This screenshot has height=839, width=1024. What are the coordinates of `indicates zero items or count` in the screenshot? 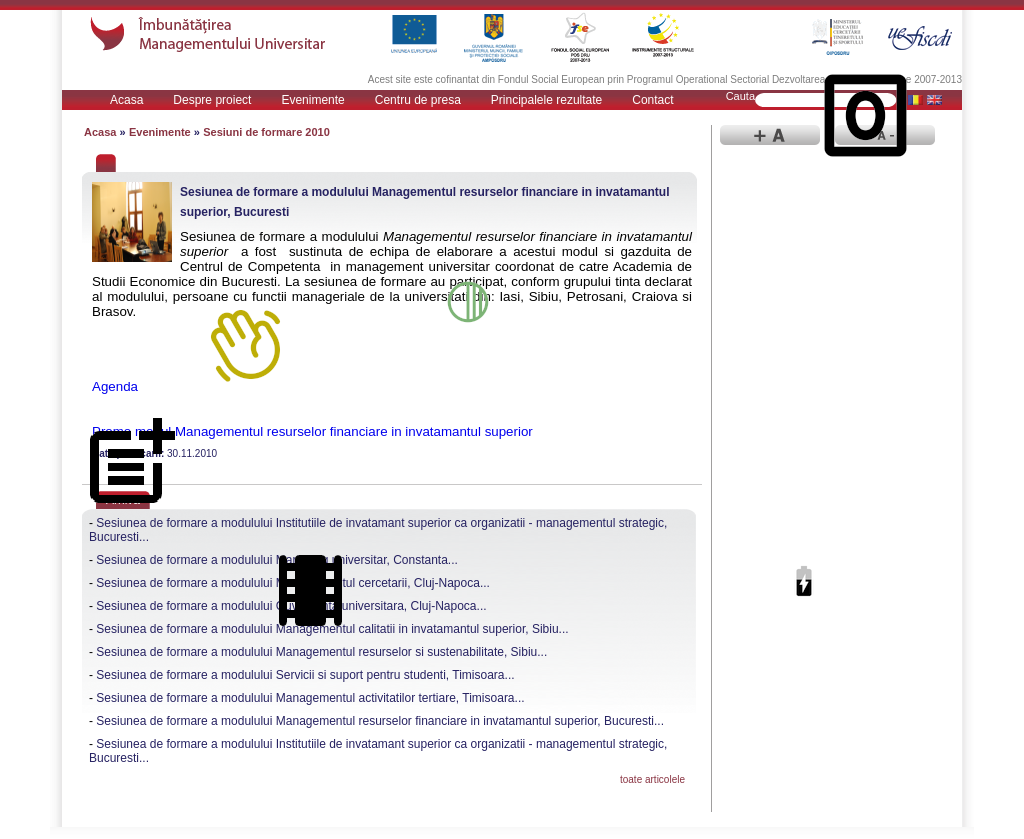 It's located at (865, 115).